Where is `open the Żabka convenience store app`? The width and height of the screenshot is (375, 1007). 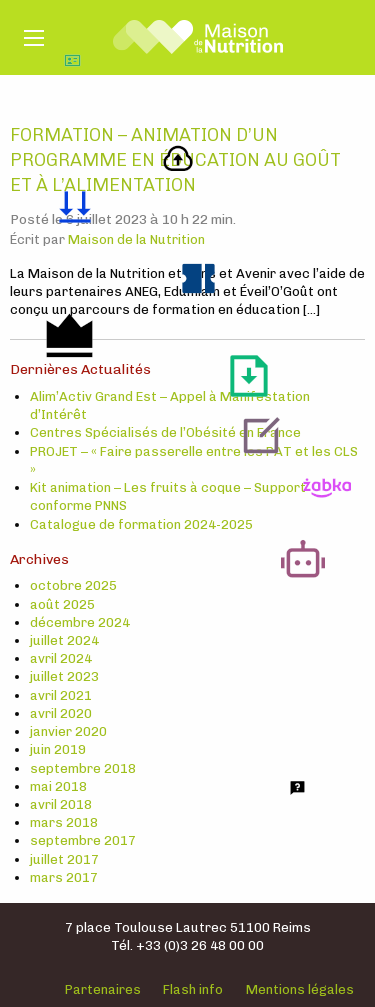 open the Żabka convenience store app is located at coordinates (327, 488).